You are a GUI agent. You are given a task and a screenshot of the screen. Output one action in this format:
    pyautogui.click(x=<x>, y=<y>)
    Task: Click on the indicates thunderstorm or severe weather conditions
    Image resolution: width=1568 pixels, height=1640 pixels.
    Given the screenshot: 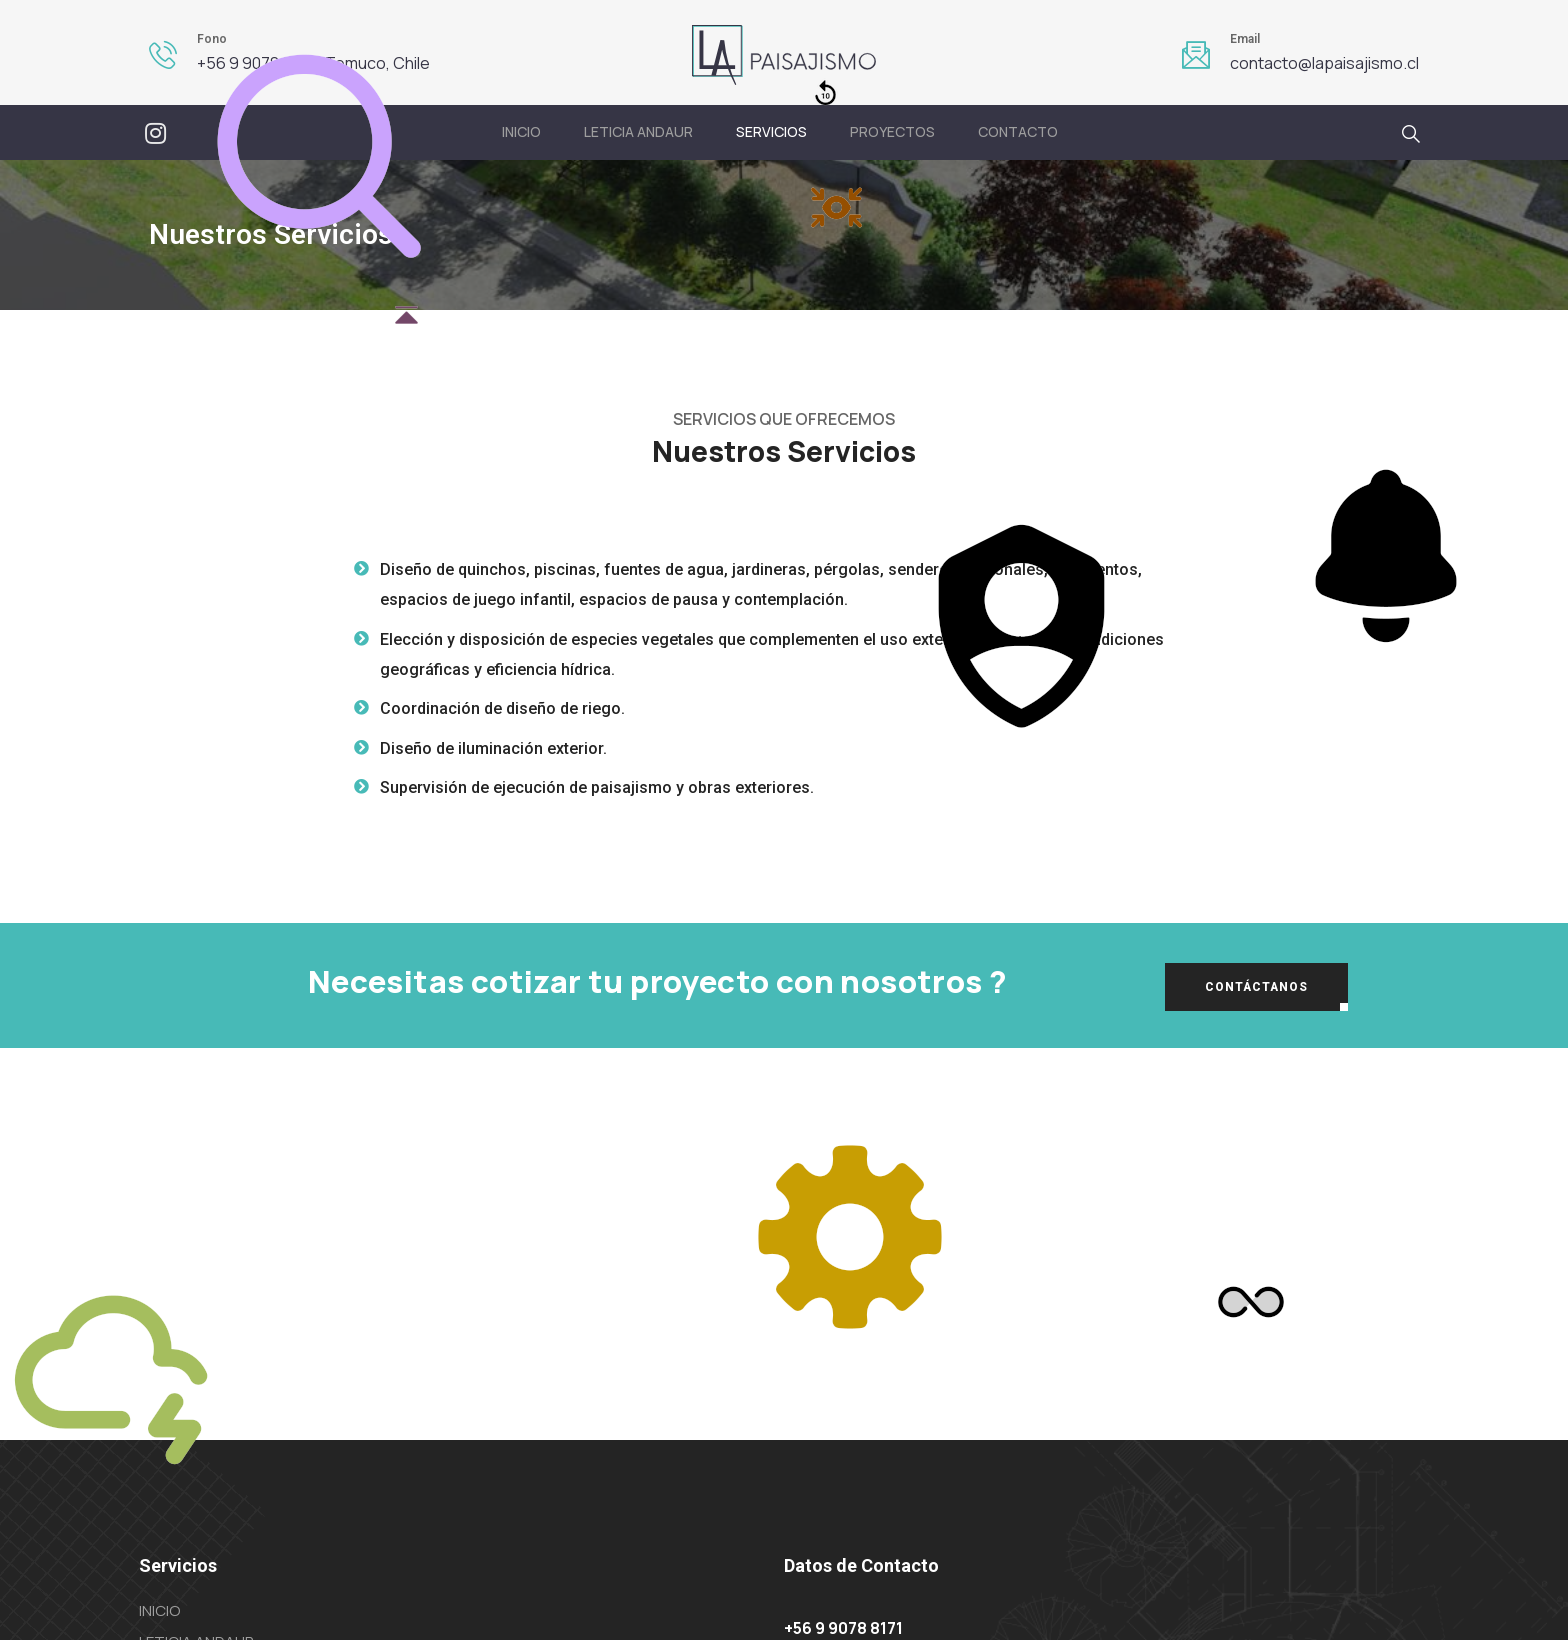 What is the action you would take?
    pyautogui.click(x=112, y=1366)
    